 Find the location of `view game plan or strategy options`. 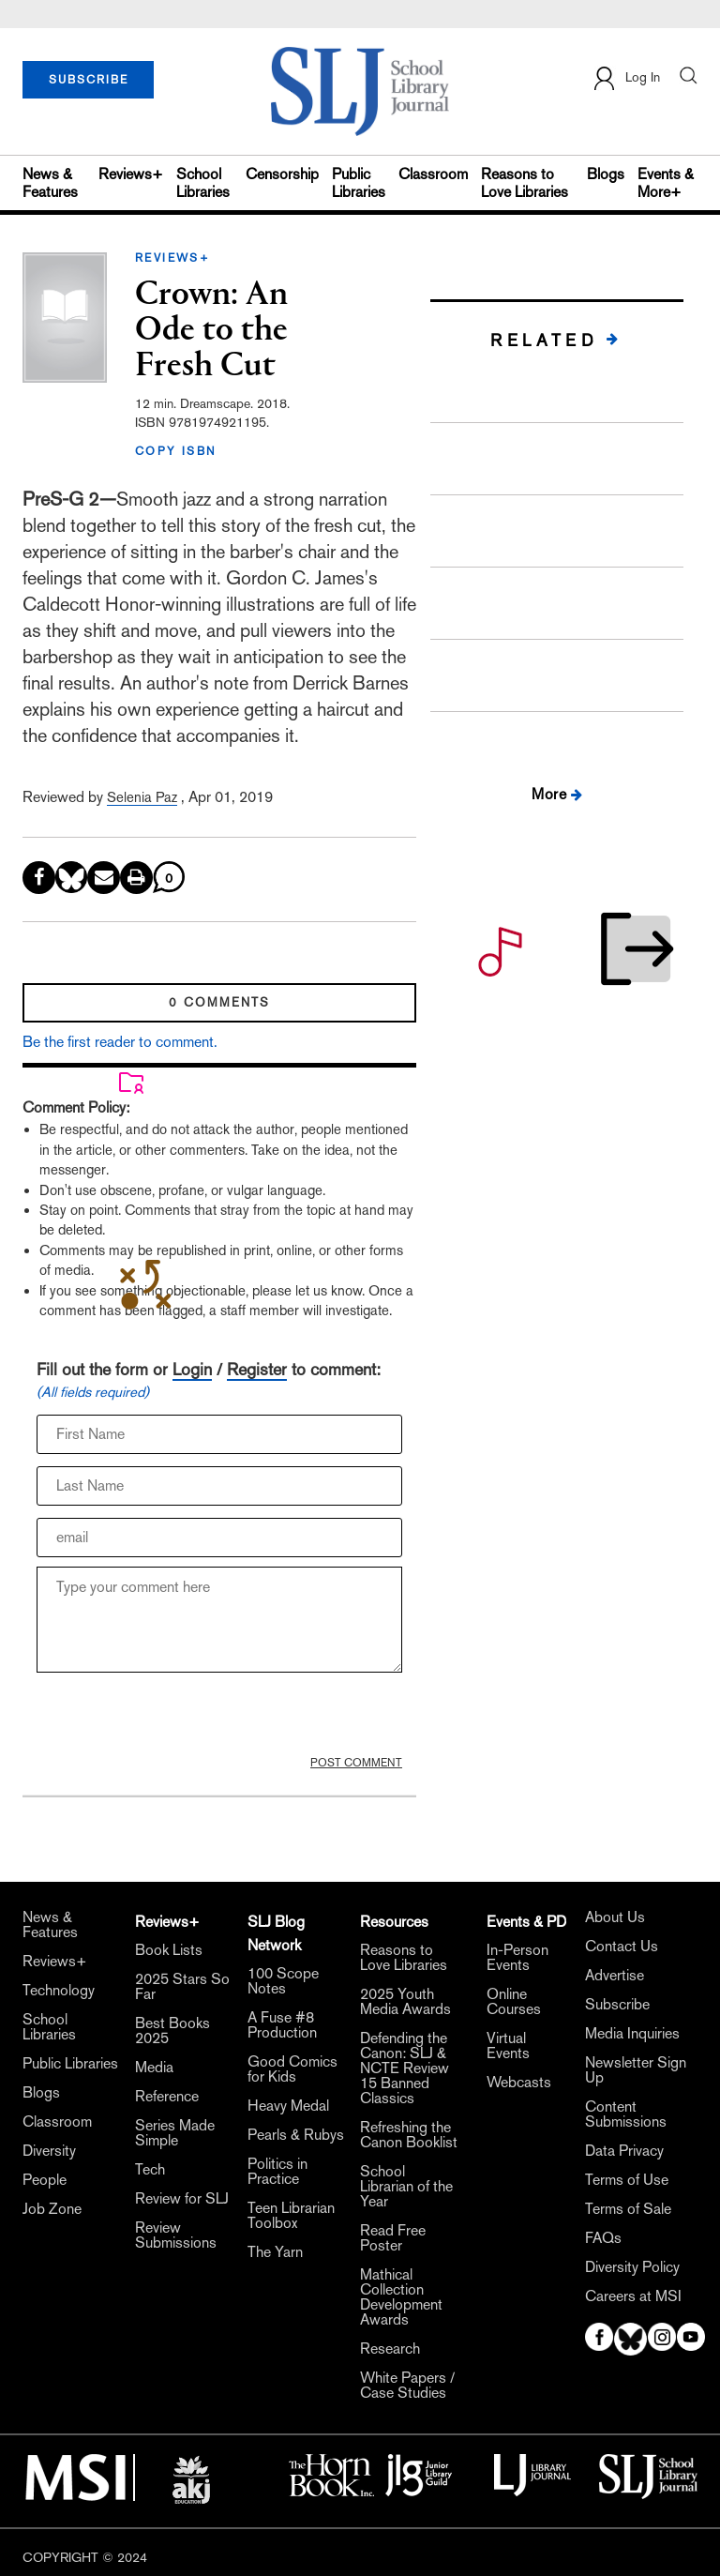

view game plan or strategy options is located at coordinates (143, 1285).